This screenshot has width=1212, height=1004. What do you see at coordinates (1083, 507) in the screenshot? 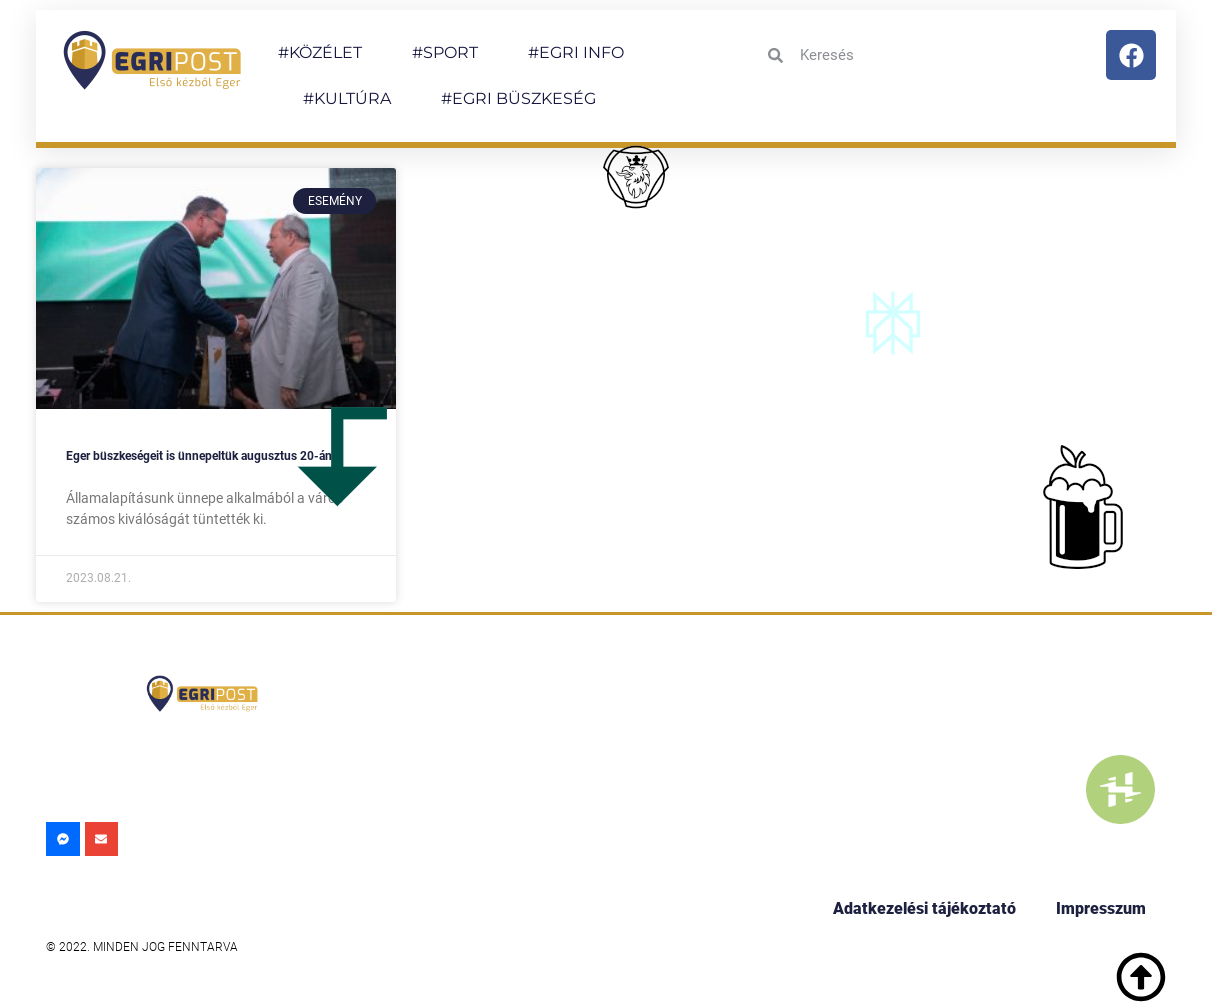
I see `link to homebrew package manager website` at bounding box center [1083, 507].